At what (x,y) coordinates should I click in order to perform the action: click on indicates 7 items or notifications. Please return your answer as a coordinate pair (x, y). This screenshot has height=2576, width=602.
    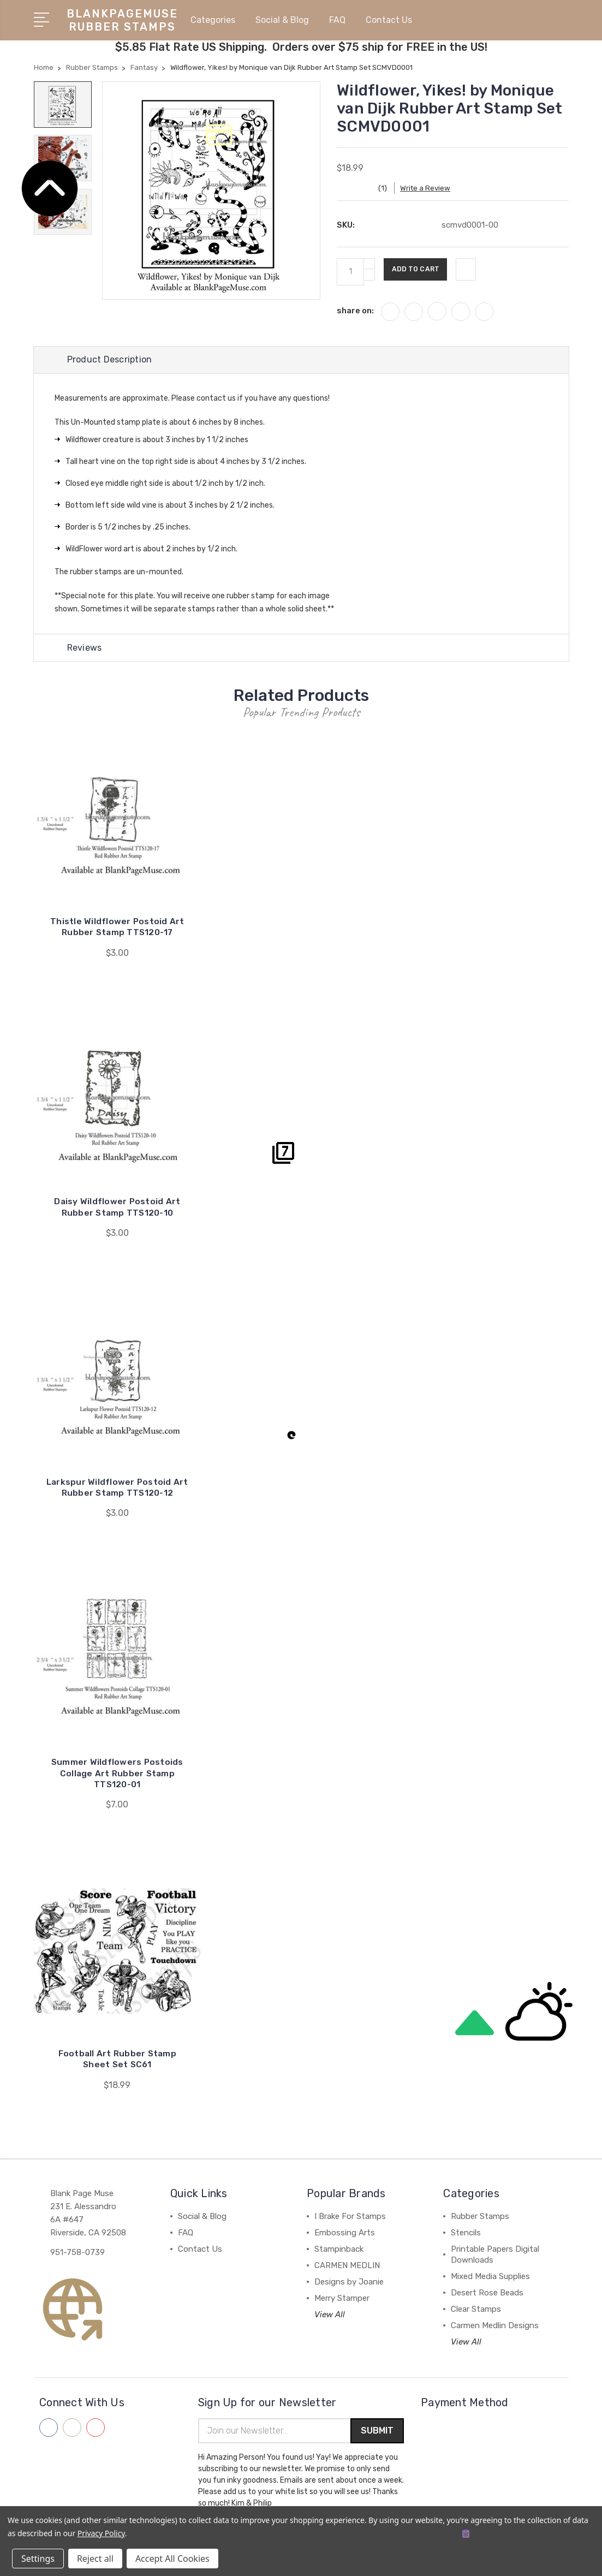
    Looking at the image, I should click on (283, 1153).